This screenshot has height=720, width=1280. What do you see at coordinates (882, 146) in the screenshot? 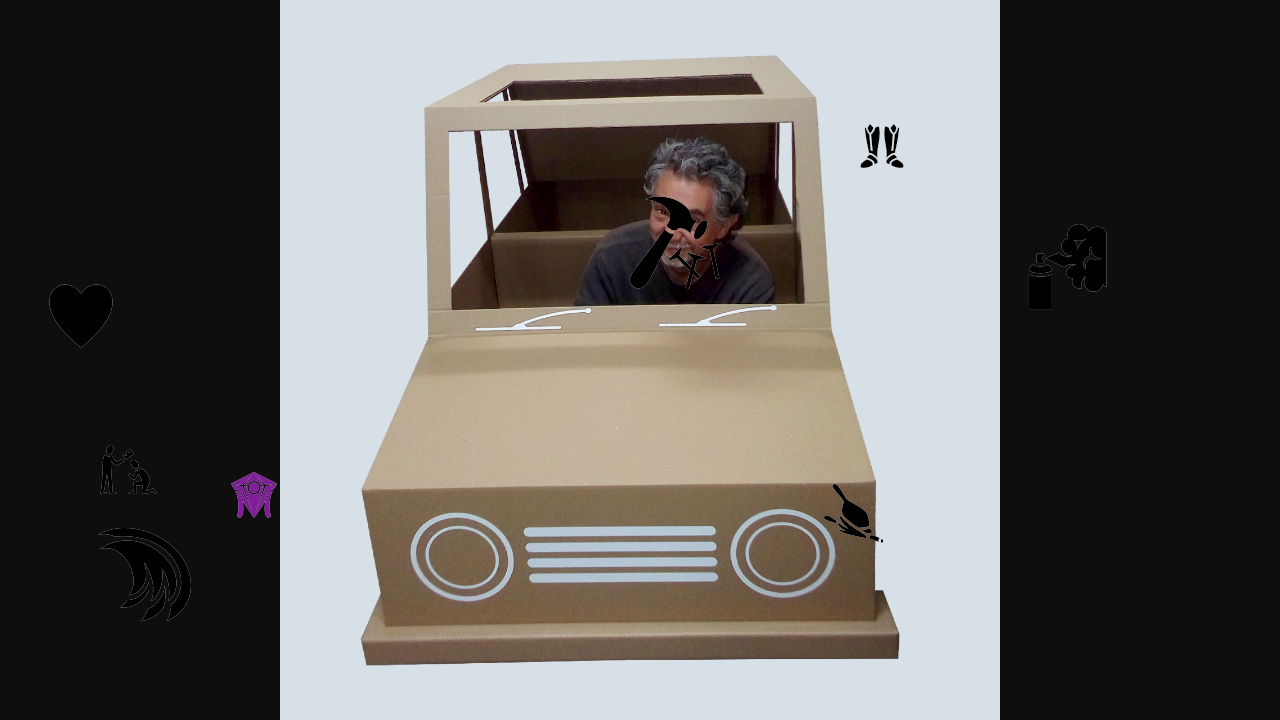
I see `equip leg armor to your character` at bounding box center [882, 146].